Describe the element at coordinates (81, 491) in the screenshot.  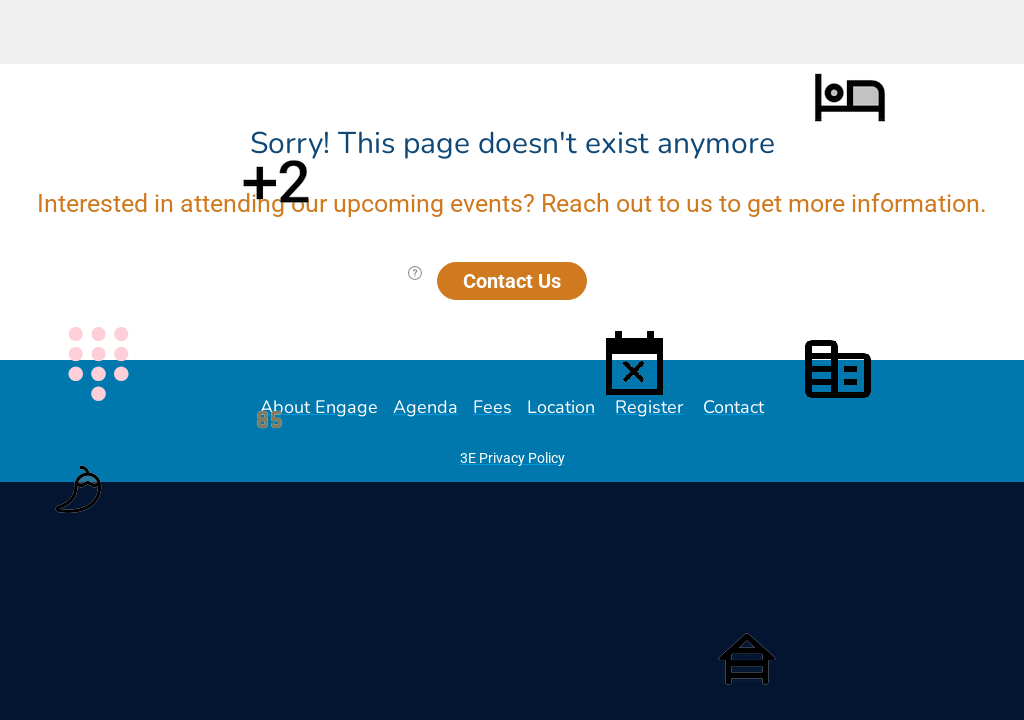
I see `indicates spicy food or heat level` at that location.